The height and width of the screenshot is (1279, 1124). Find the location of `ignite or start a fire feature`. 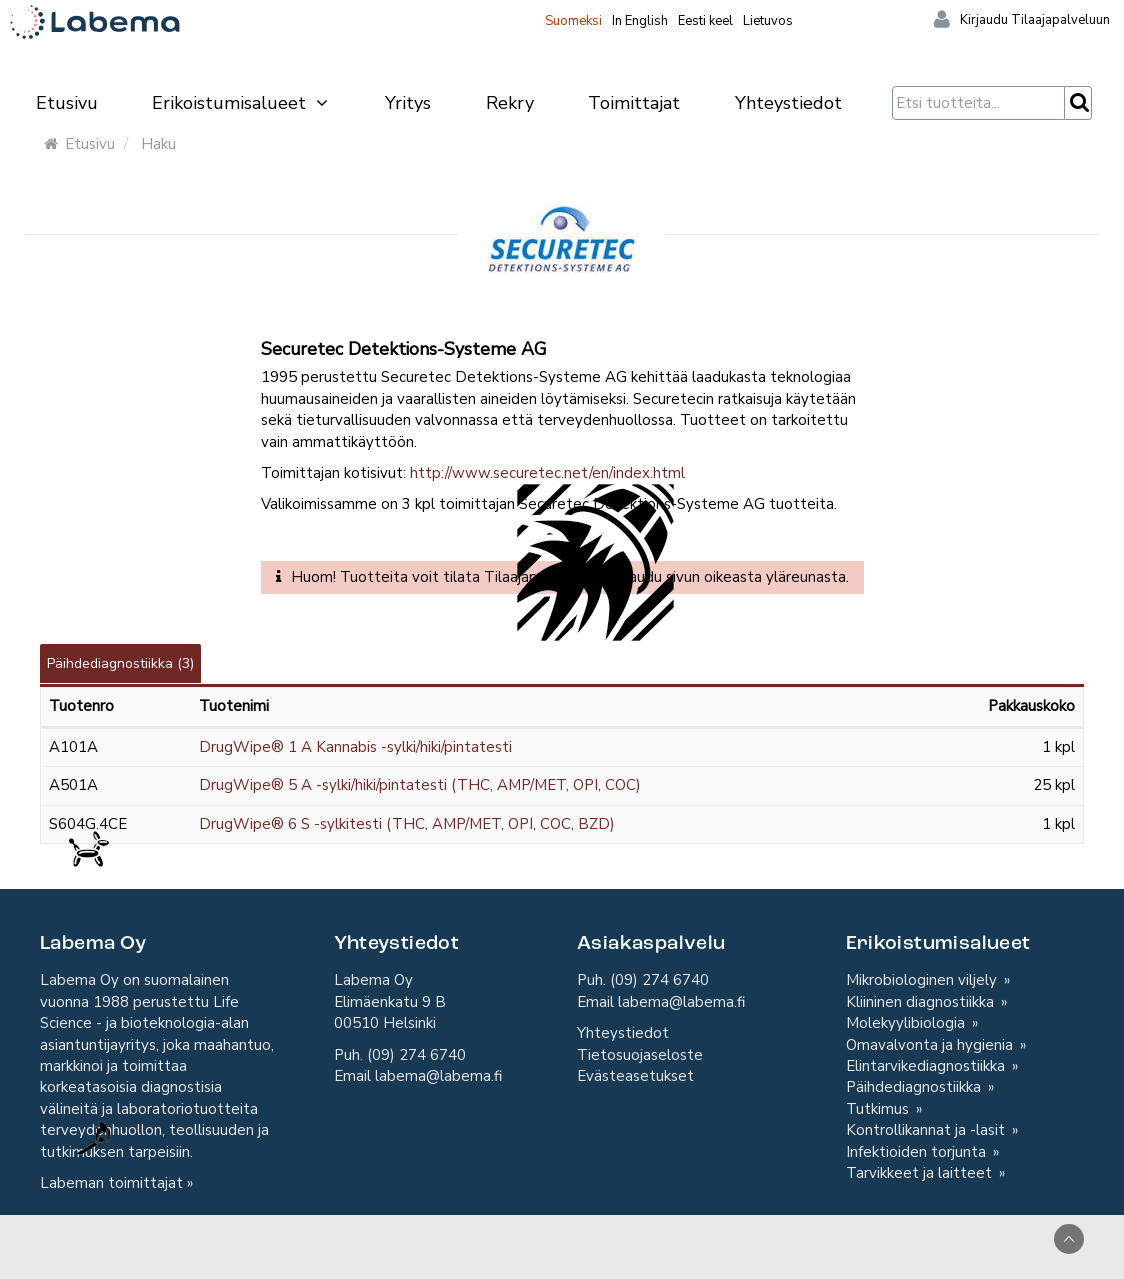

ignite or start a fire feature is located at coordinates (94, 1138).